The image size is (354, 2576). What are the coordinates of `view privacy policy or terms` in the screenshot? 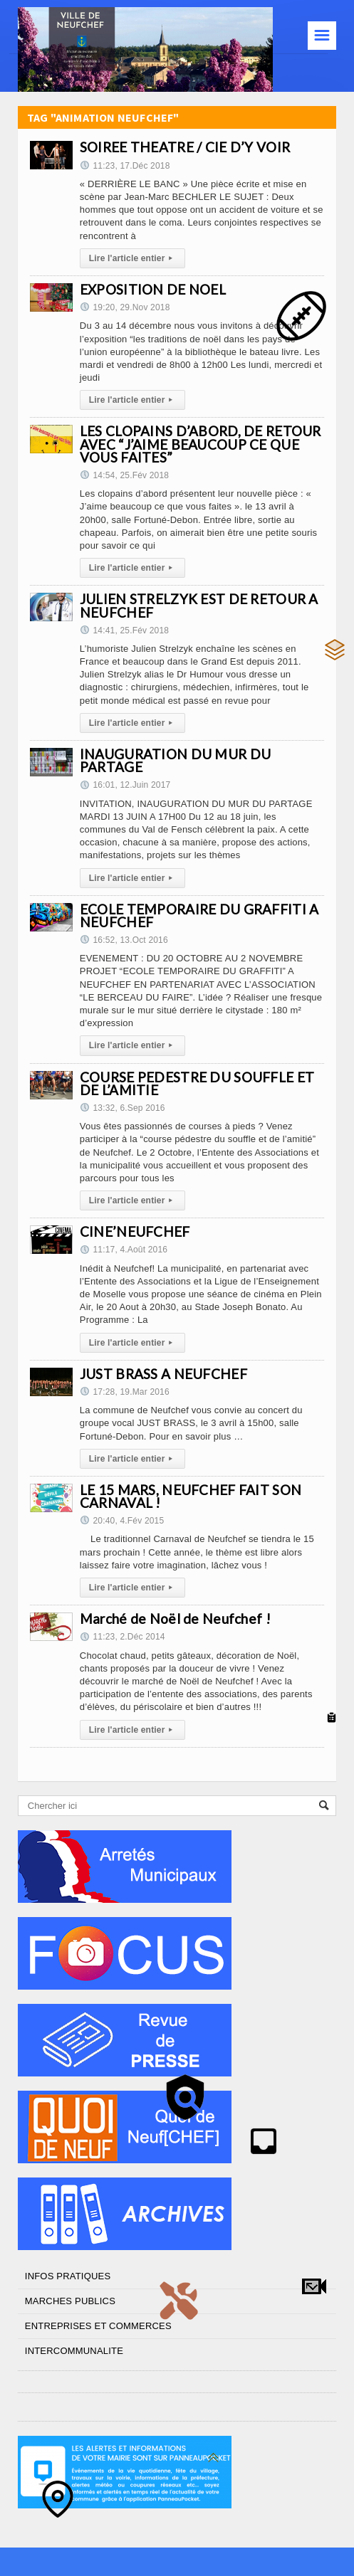 It's located at (185, 2097).